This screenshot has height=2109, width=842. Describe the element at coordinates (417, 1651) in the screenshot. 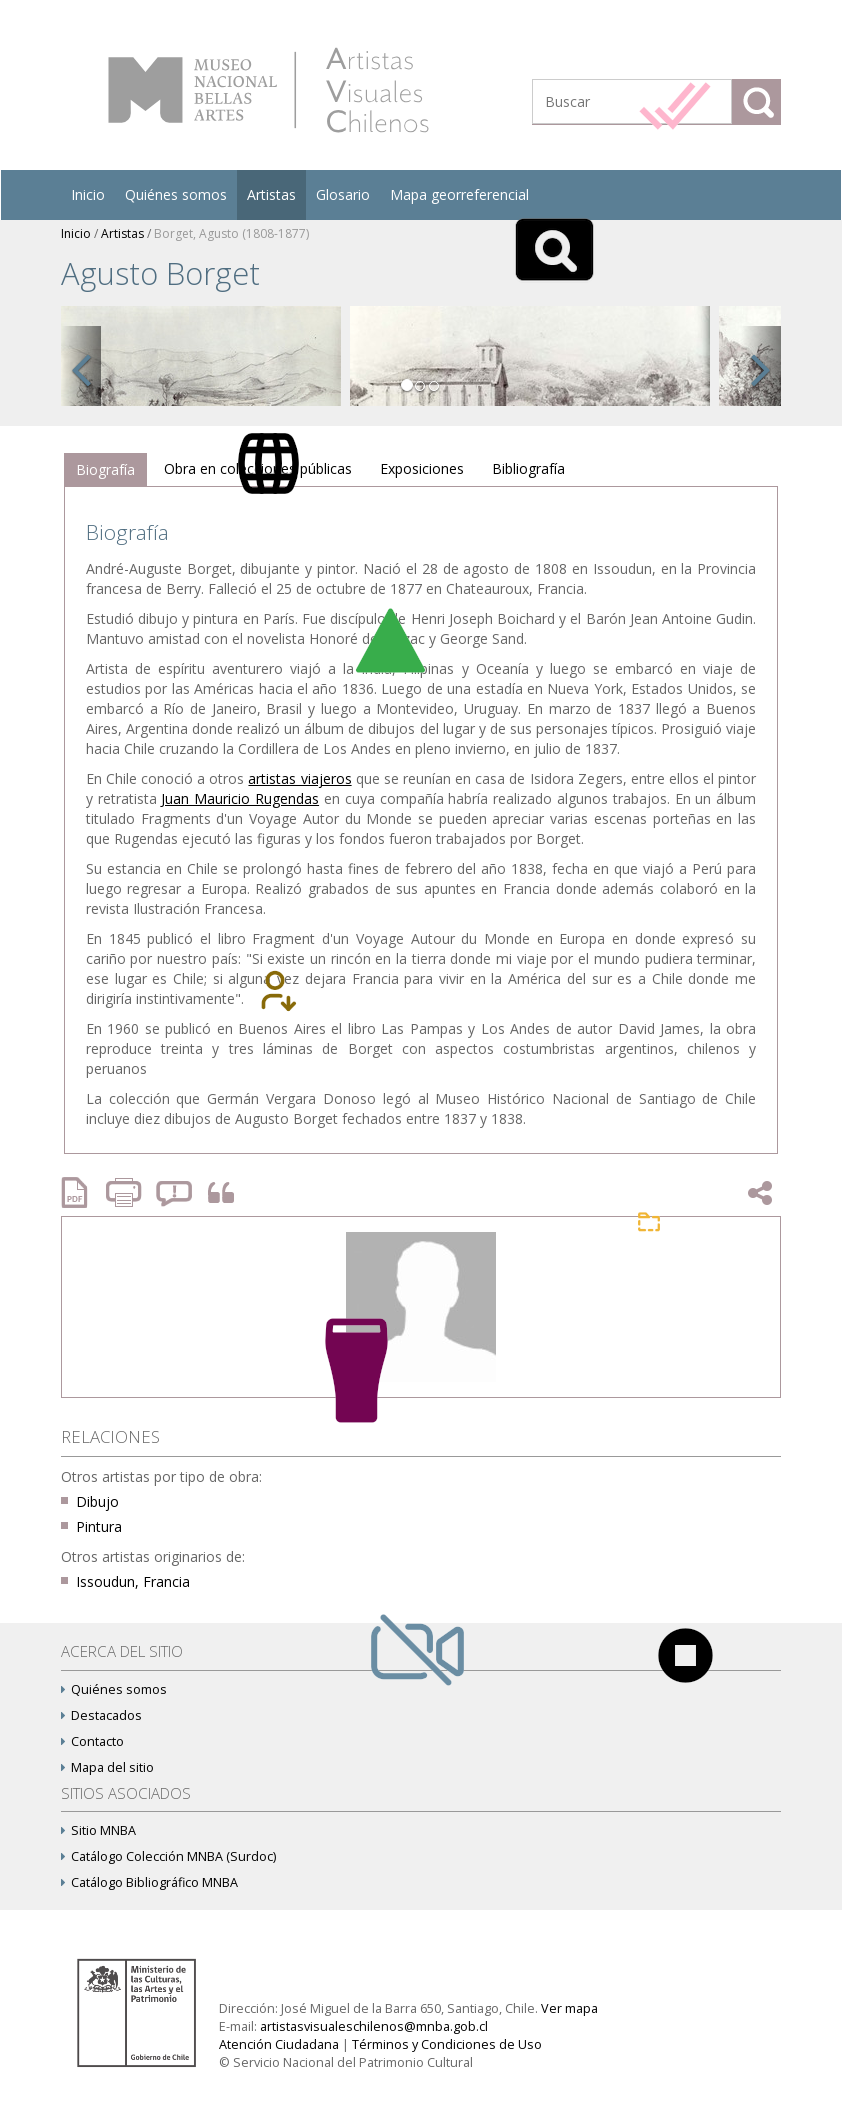

I see `turn off camera or disable video` at that location.